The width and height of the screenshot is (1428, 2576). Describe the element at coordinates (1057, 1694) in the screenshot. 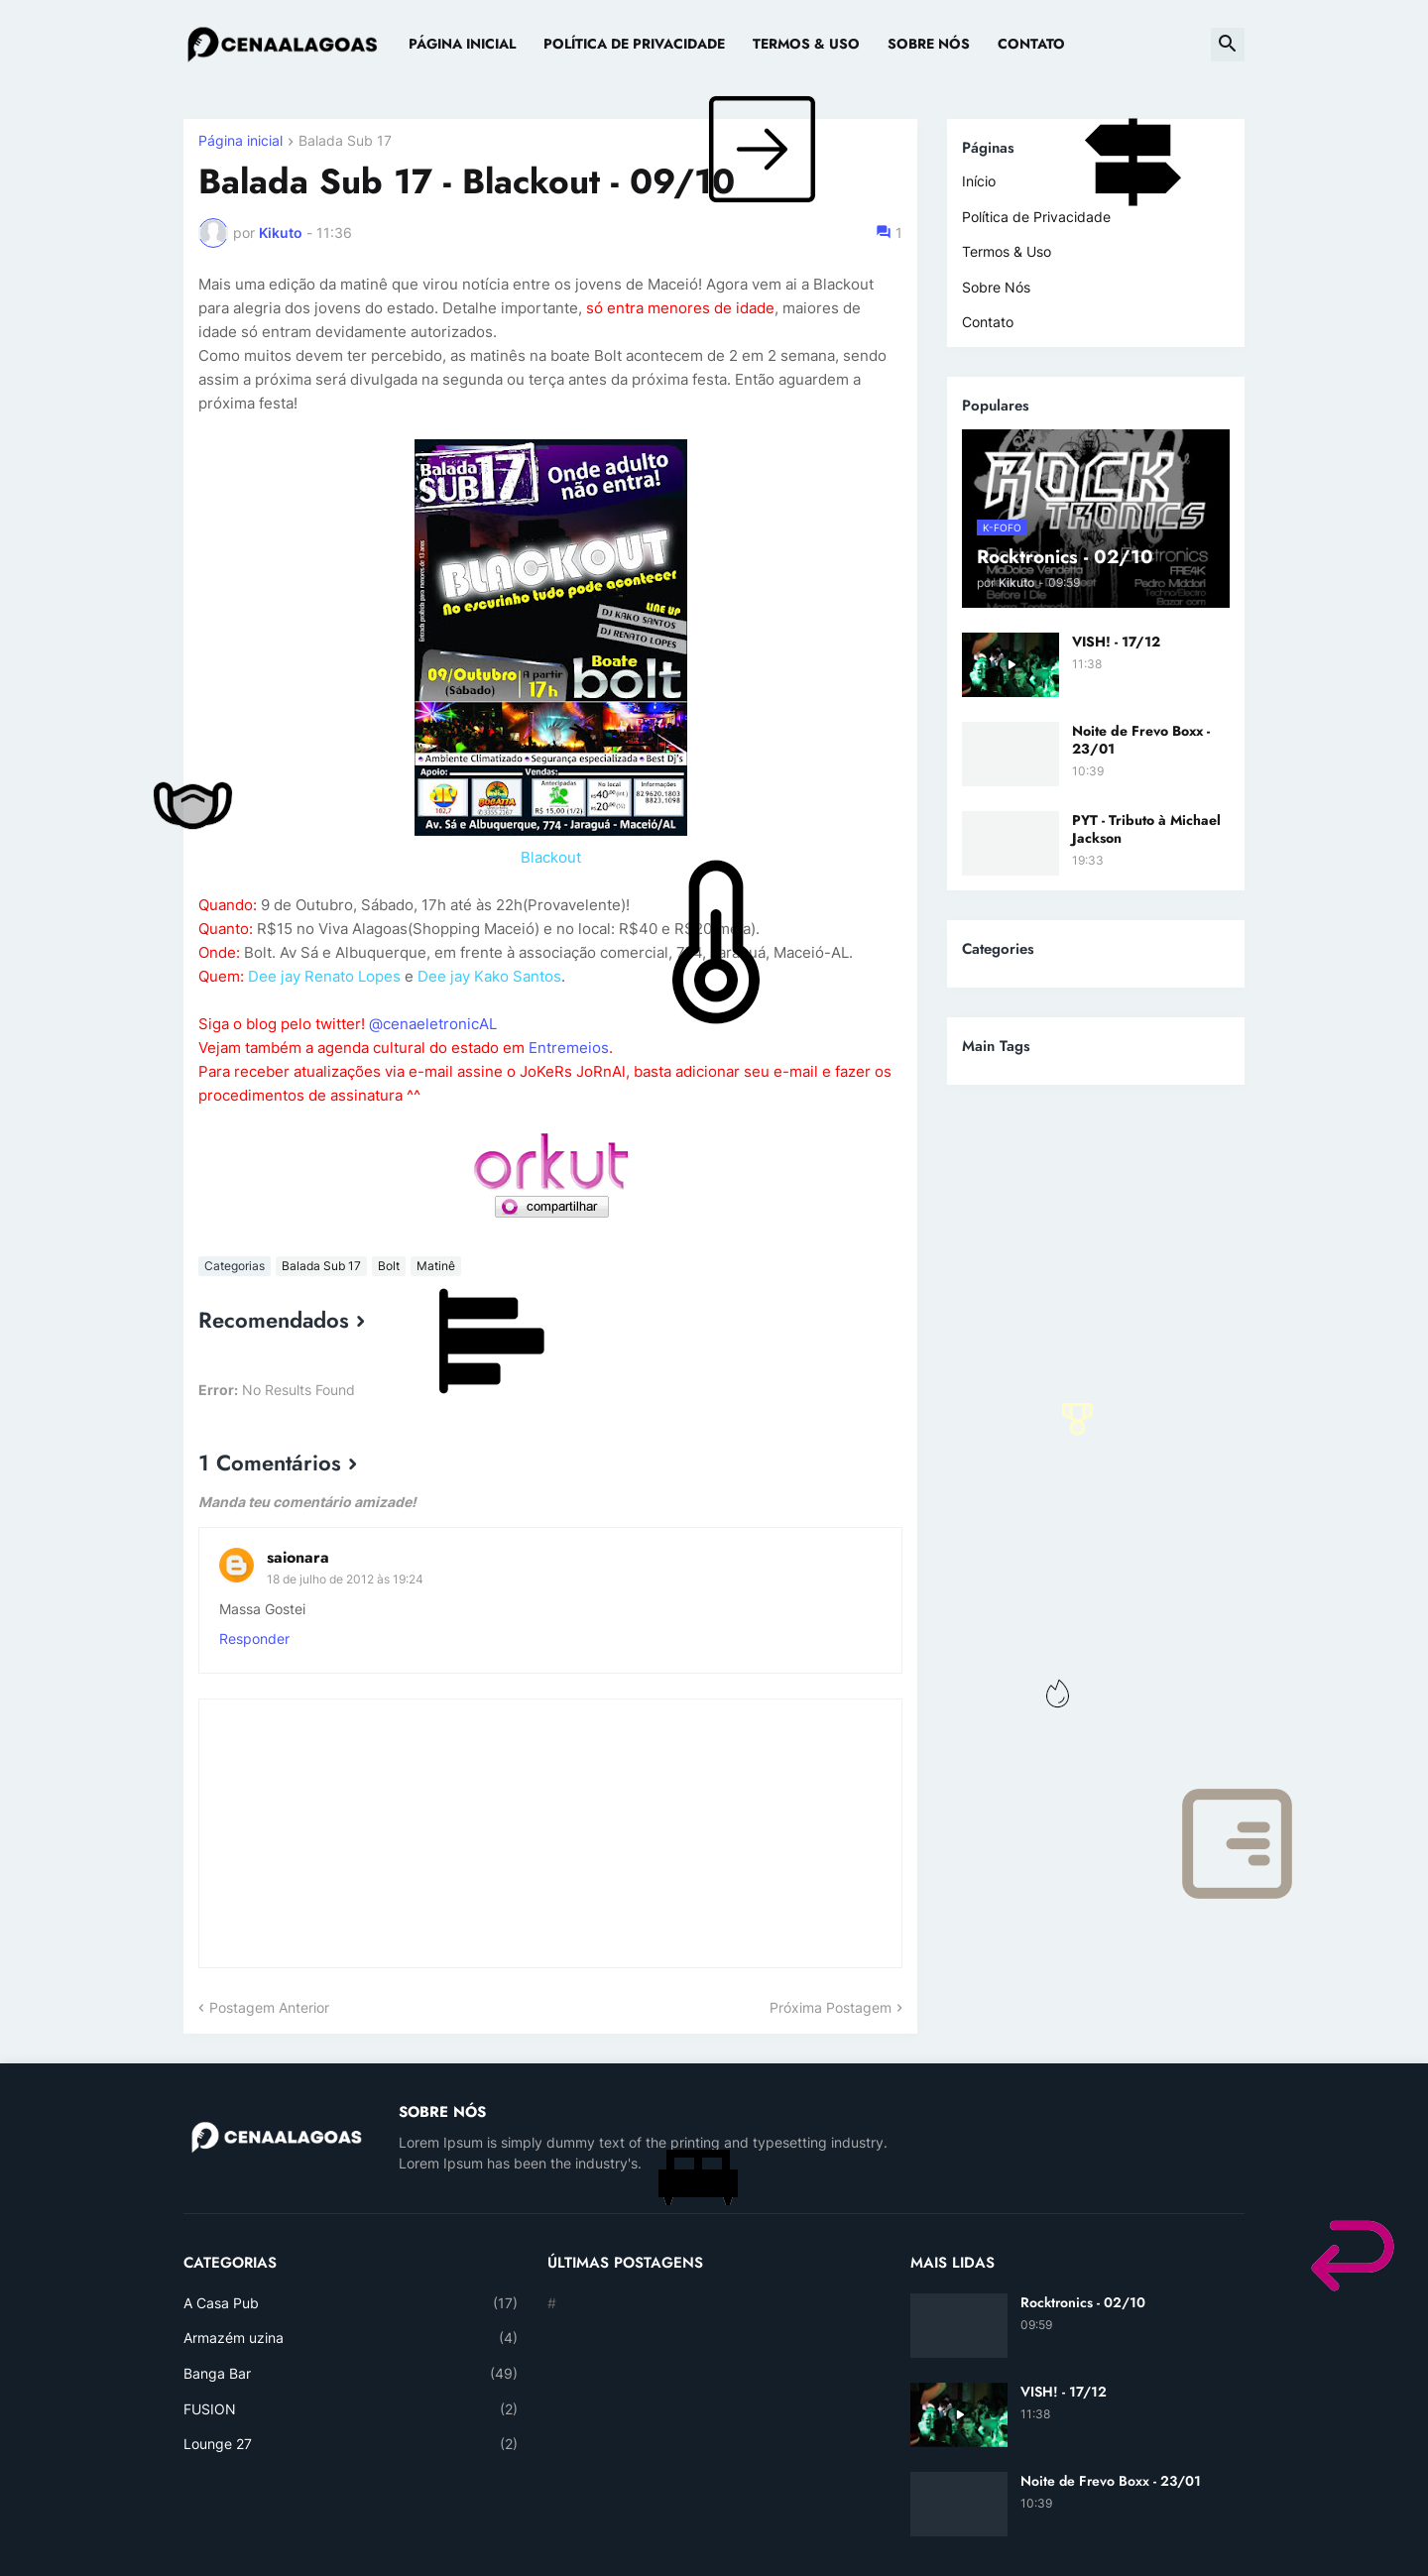

I see `indicates trending or popular content` at that location.